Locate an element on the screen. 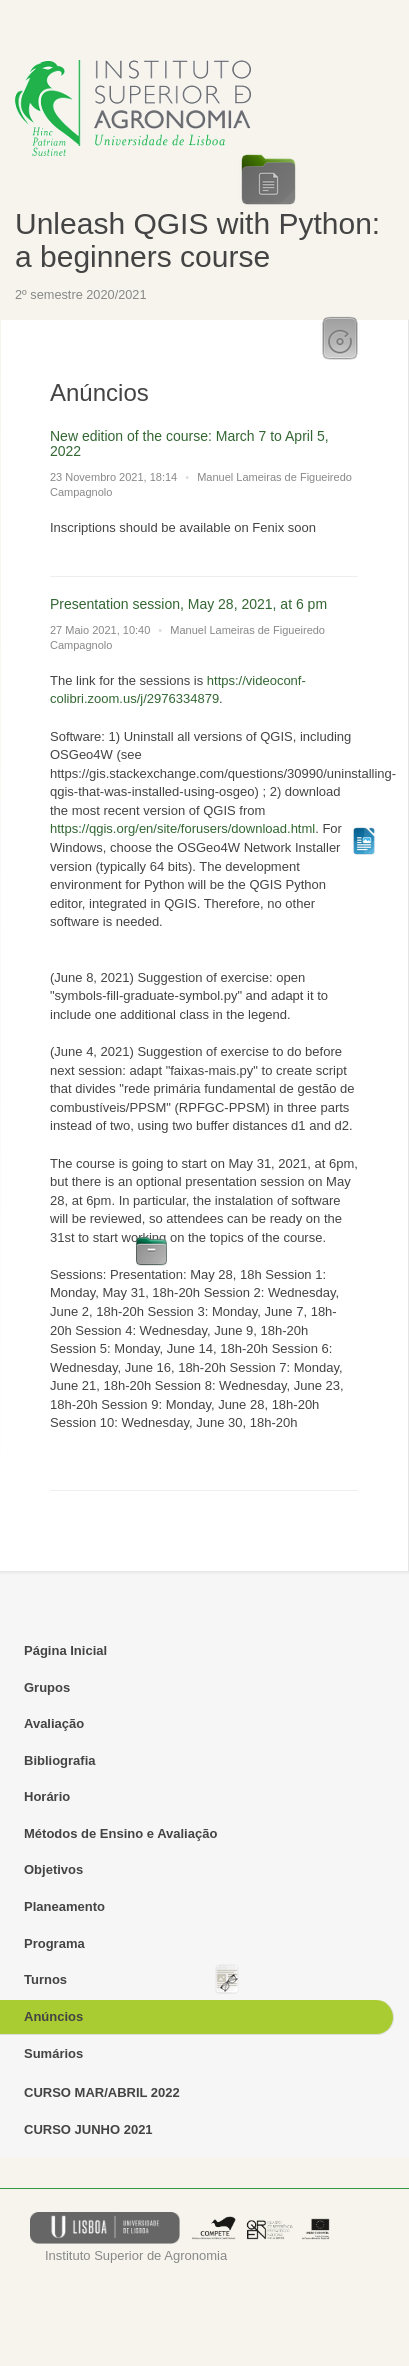 The height and width of the screenshot is (2366, 409). access hard drive storage is located at coordinates (340, 338).